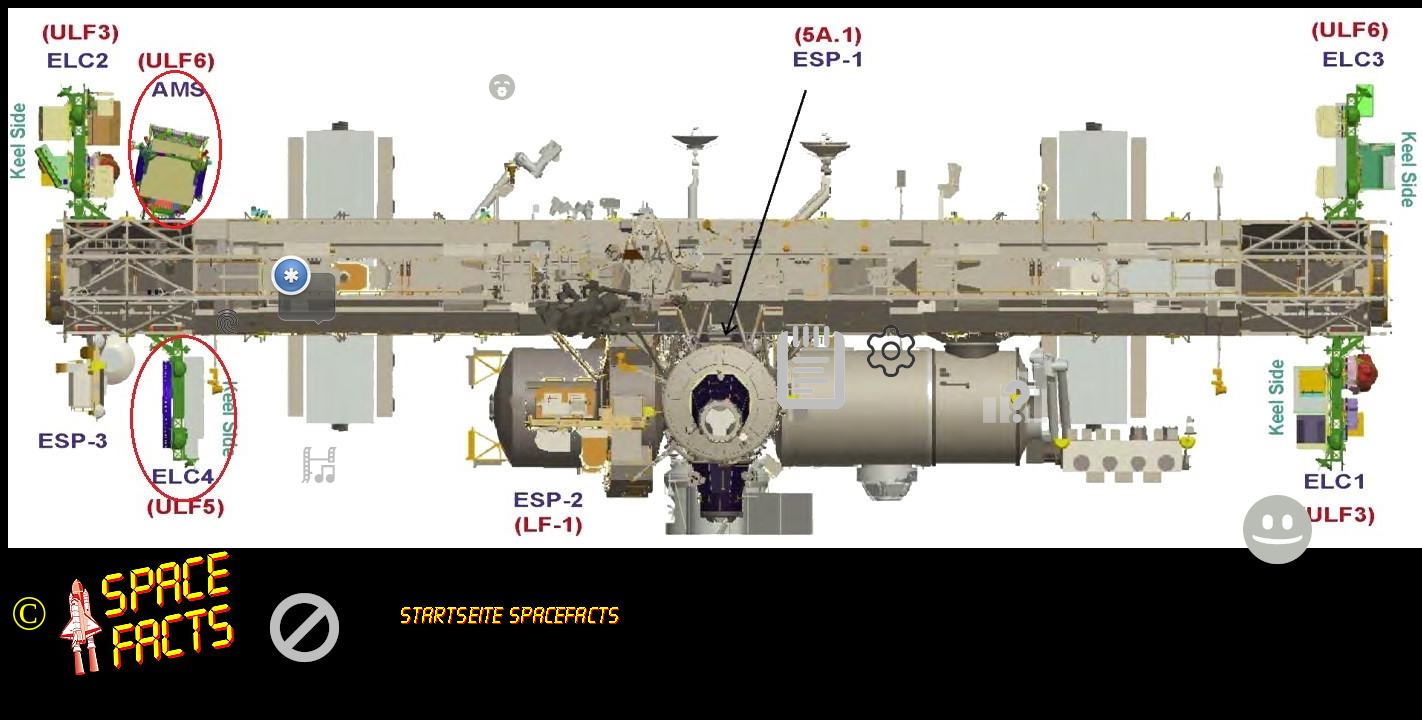 The height and width of the screenshot is (720, 1422). What do you see at coordinates (304, 288) in the screenshot?
I see `manage system notification settings` at bounding box center [304, 288].